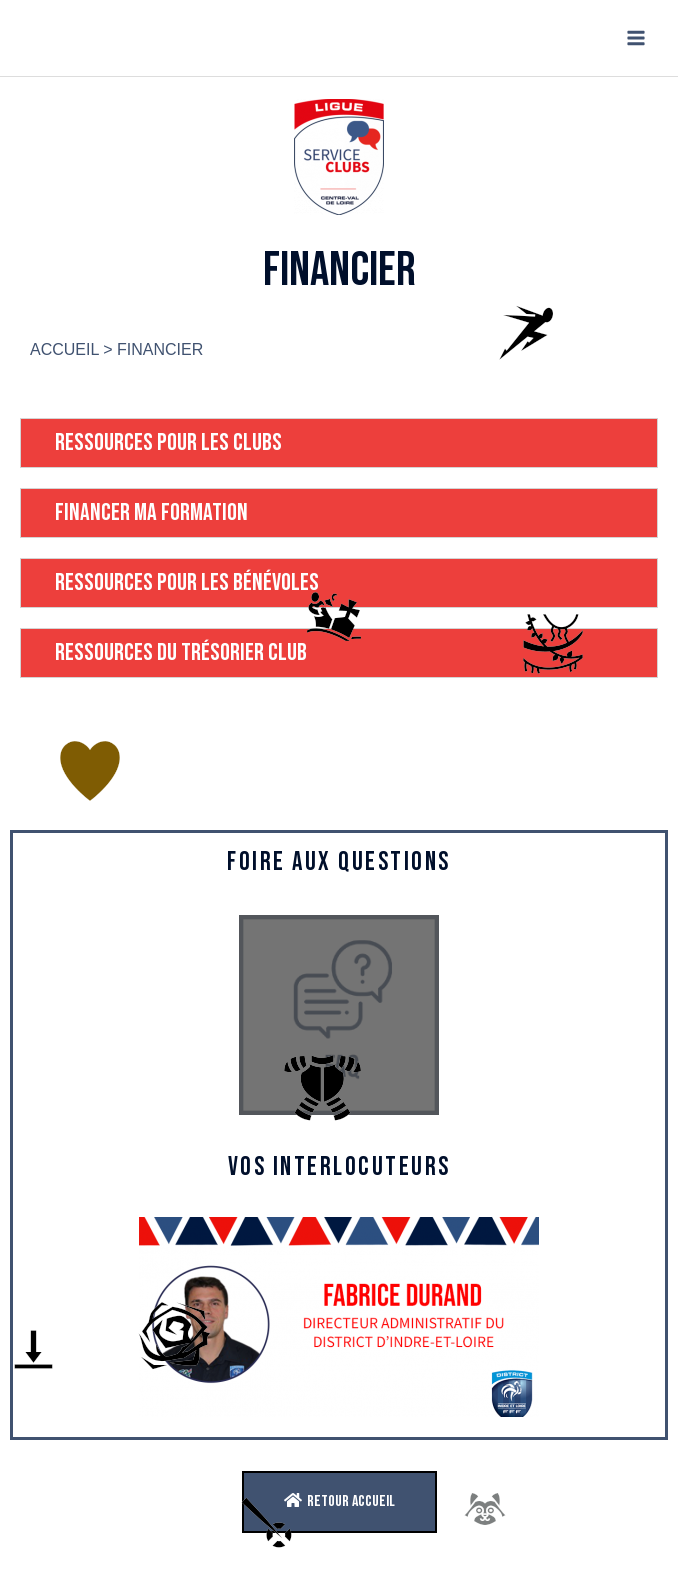  I want to click on activate sprint or run mode, so click(526, 333).